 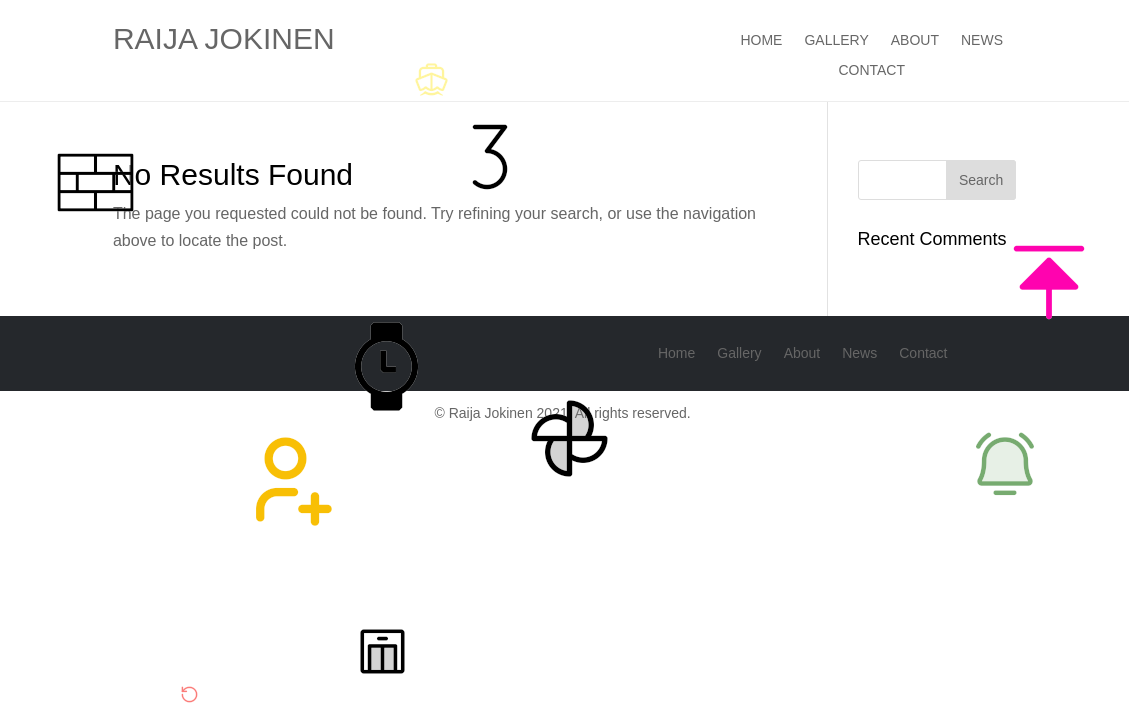 I want to click on indicates elevator access nearby, so click(x=382, y=651).